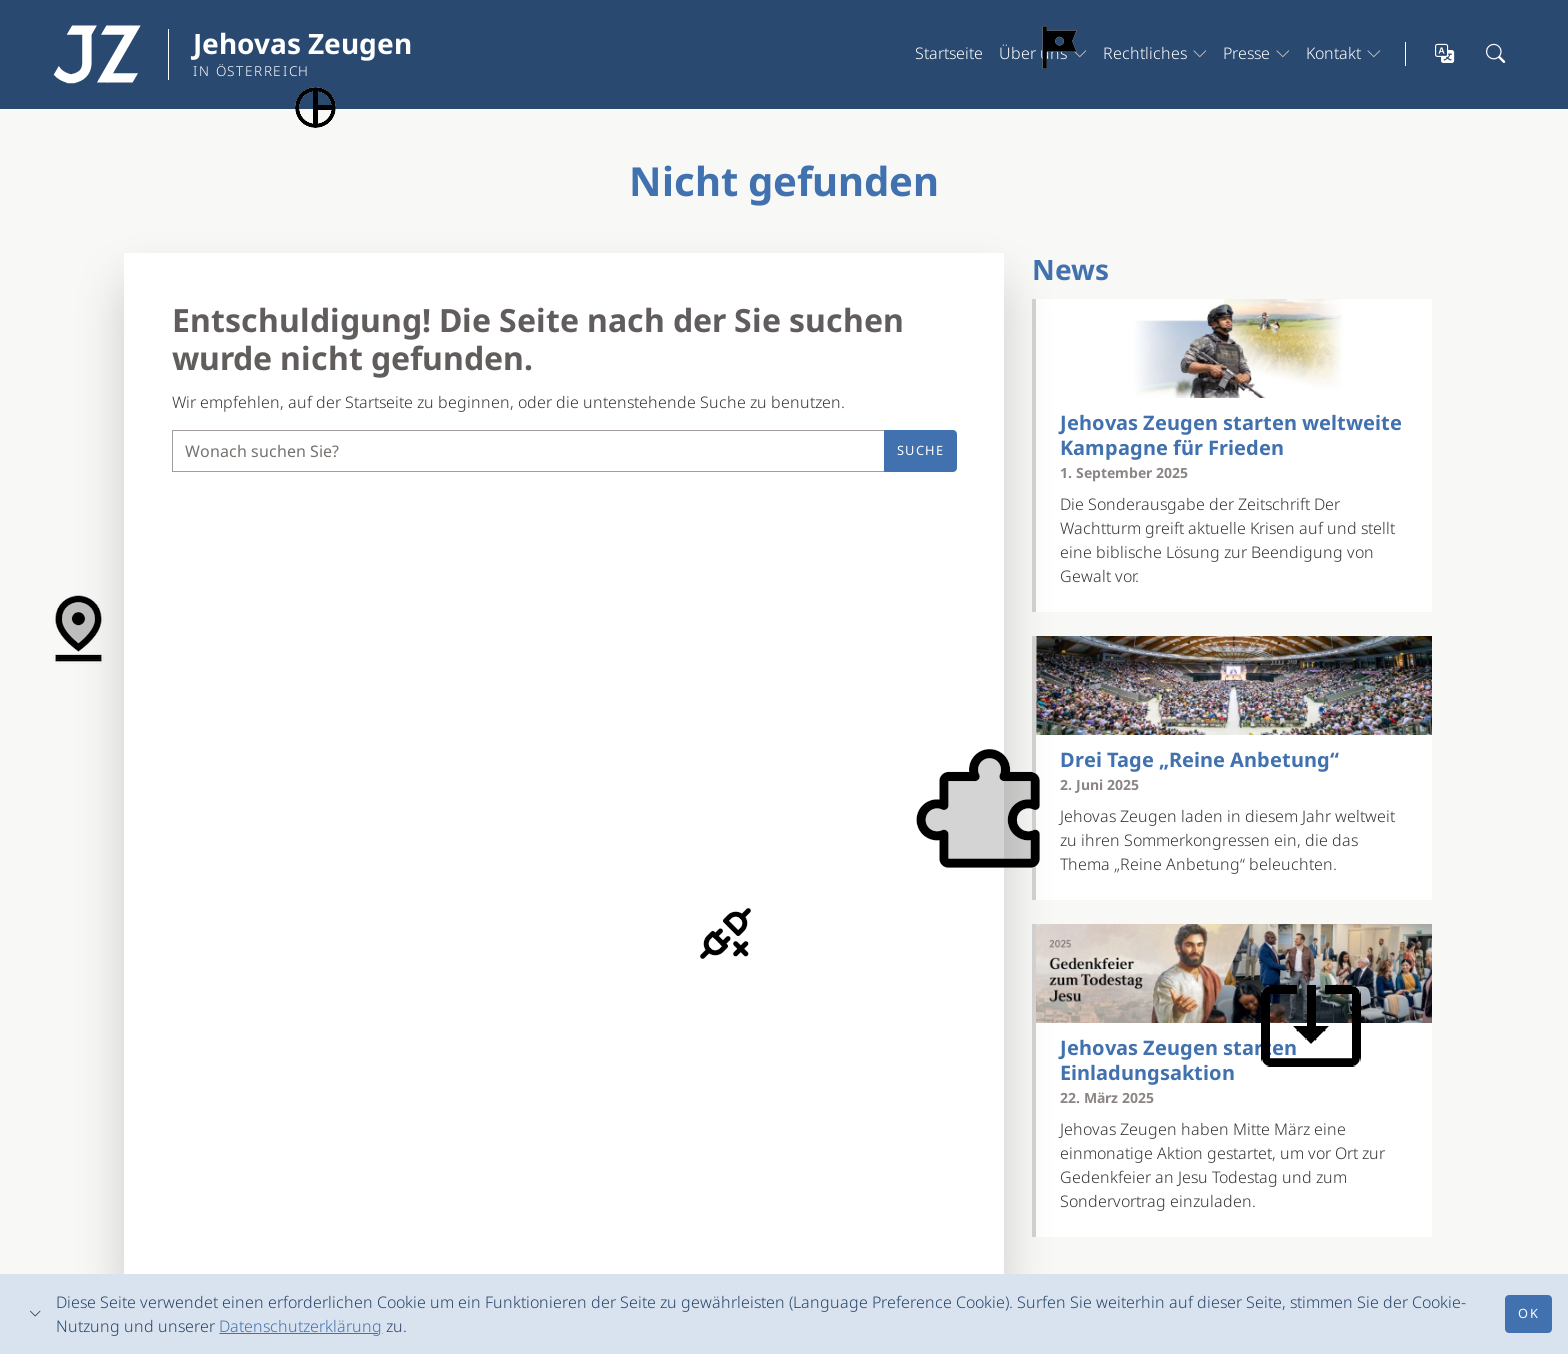  What do you see at coordinates (78, 628) in the screenshot?
I see `drop a pin on the map` at bounding box center [78, 628].